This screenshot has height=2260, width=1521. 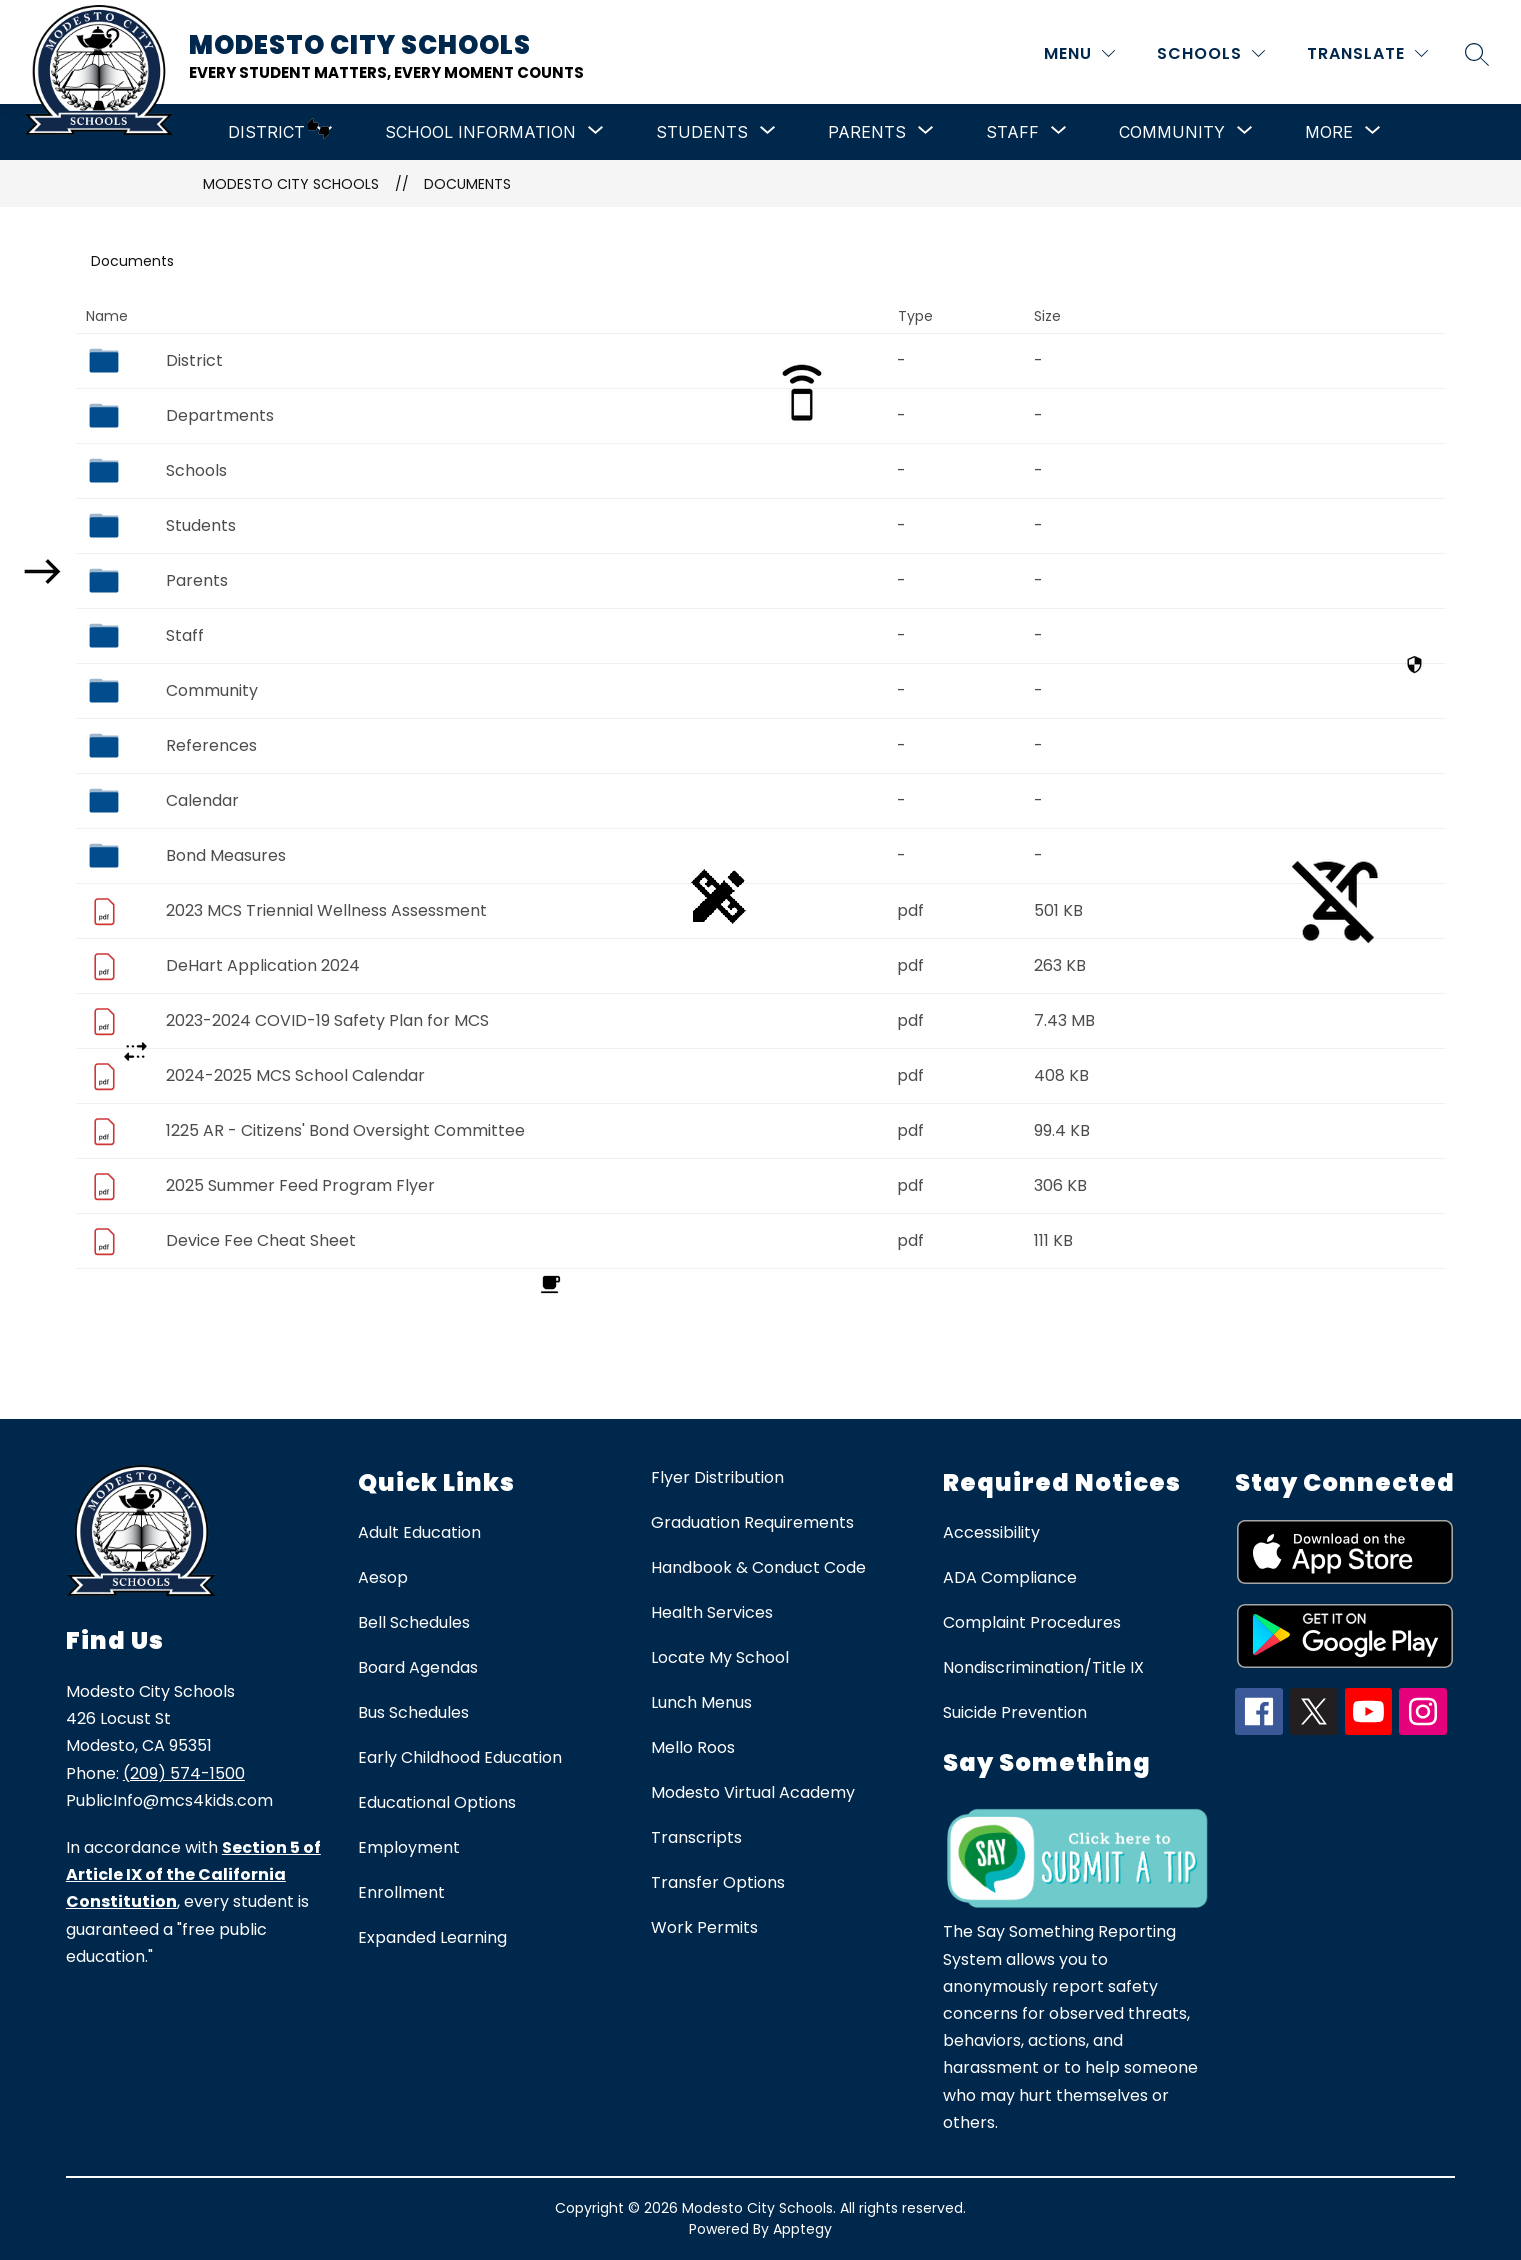 What do you see at coordinates (718, 896) in the screenshot?
I see `access design tools or editing services` at bounding box center [718, 896].